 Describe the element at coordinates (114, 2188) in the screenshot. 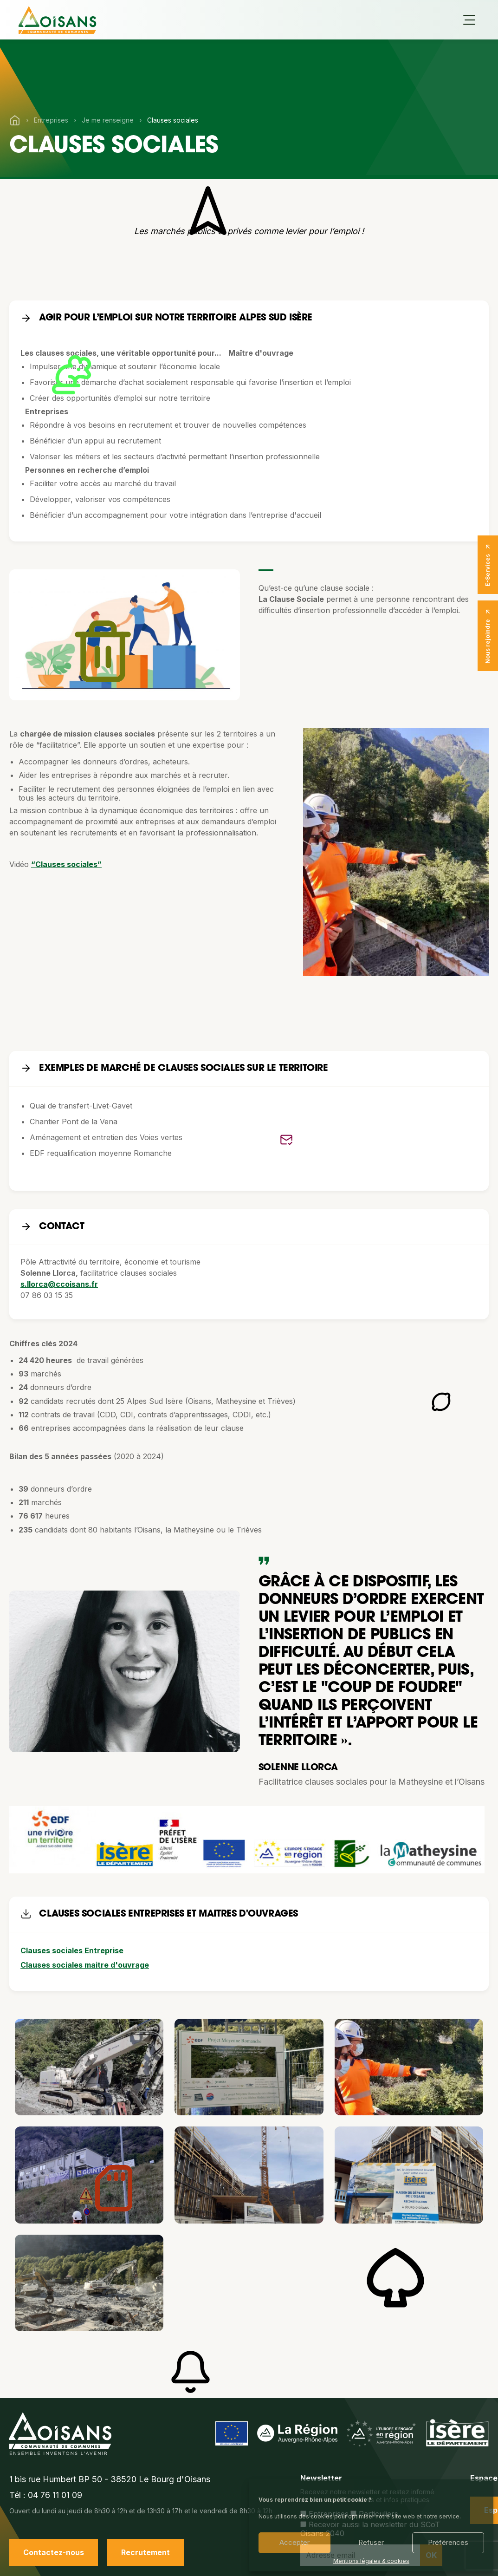

I see `access sd card storage` at that location.